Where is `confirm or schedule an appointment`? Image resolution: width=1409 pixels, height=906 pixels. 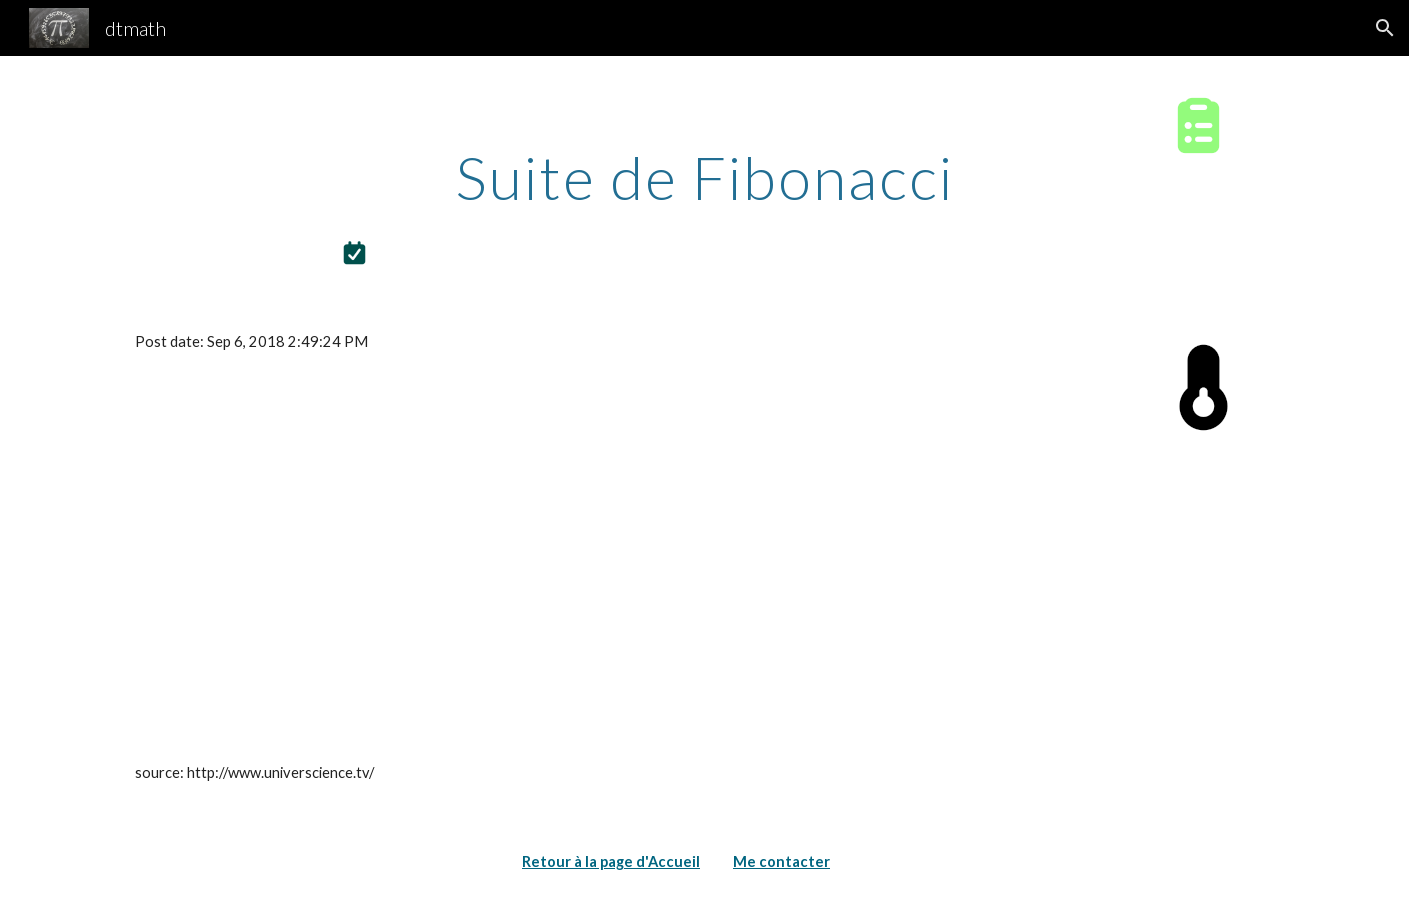
confirm or schedule an appointment is located at coordinates (354, 253).